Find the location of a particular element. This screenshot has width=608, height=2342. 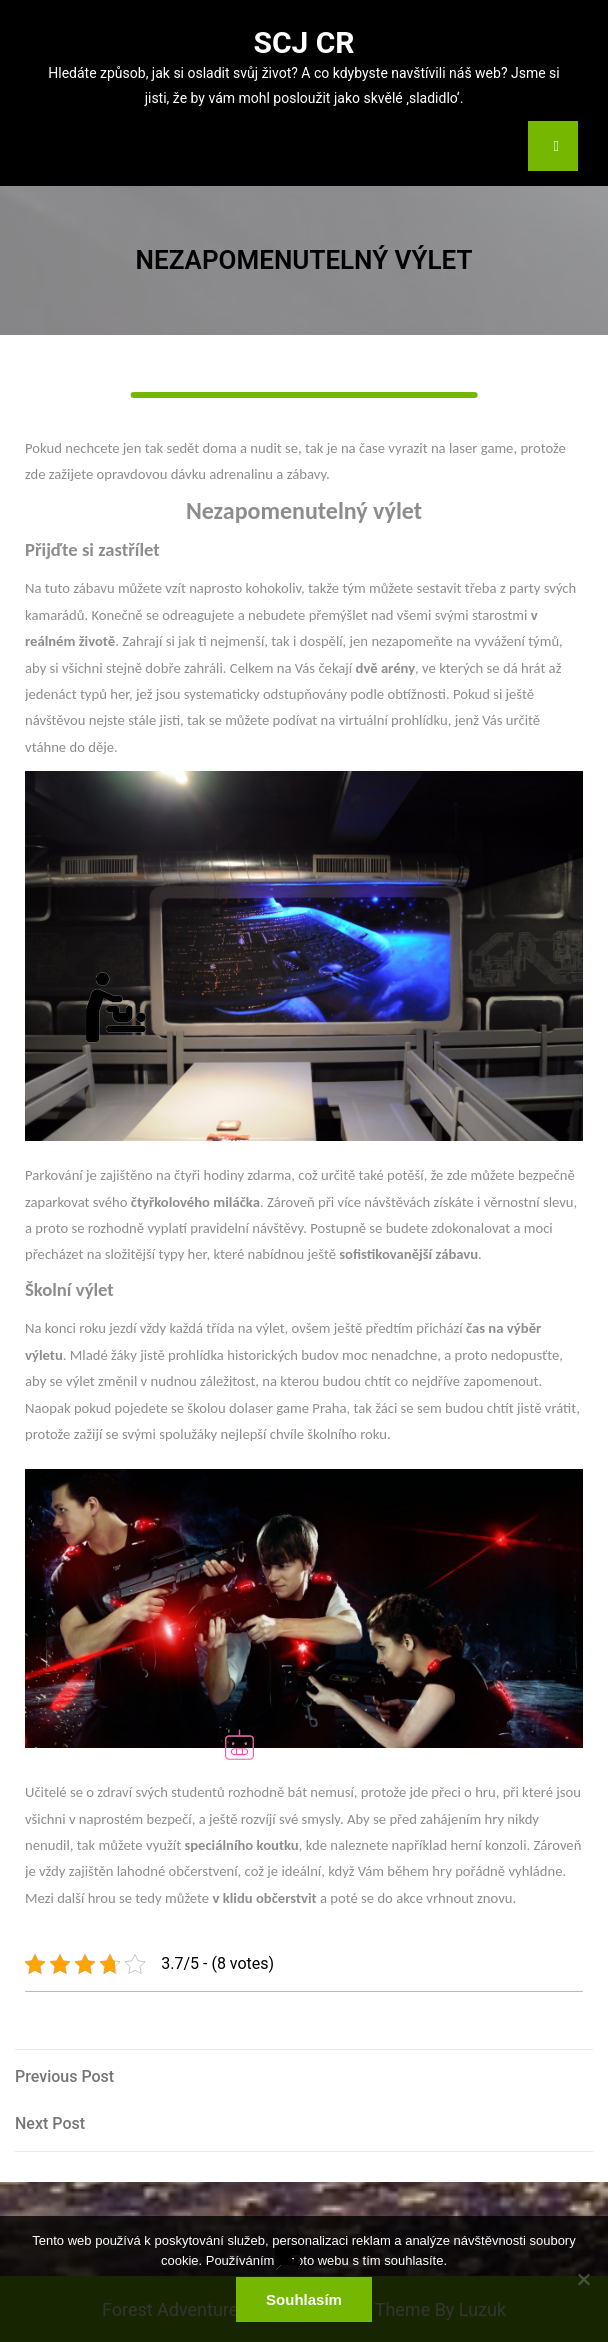

send a quick reply to a message is located at coordinates (288, 2258).